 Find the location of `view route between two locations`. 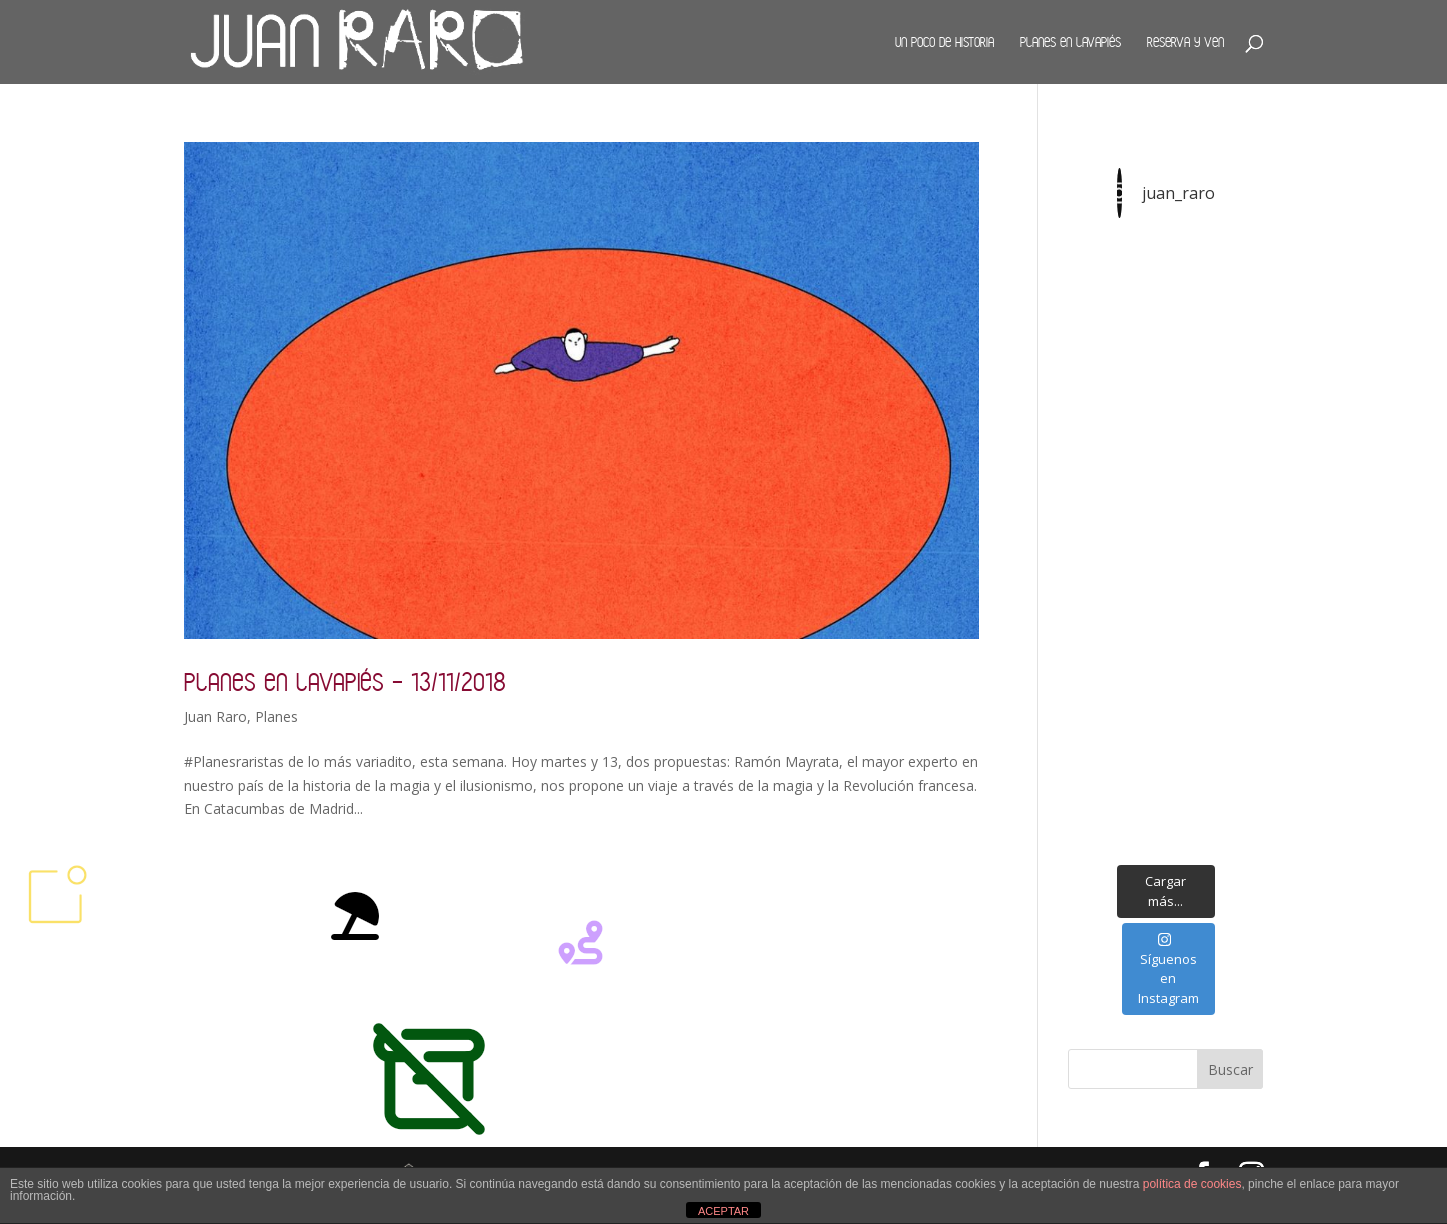

view route between two locations is located at coordinates (580, 942).